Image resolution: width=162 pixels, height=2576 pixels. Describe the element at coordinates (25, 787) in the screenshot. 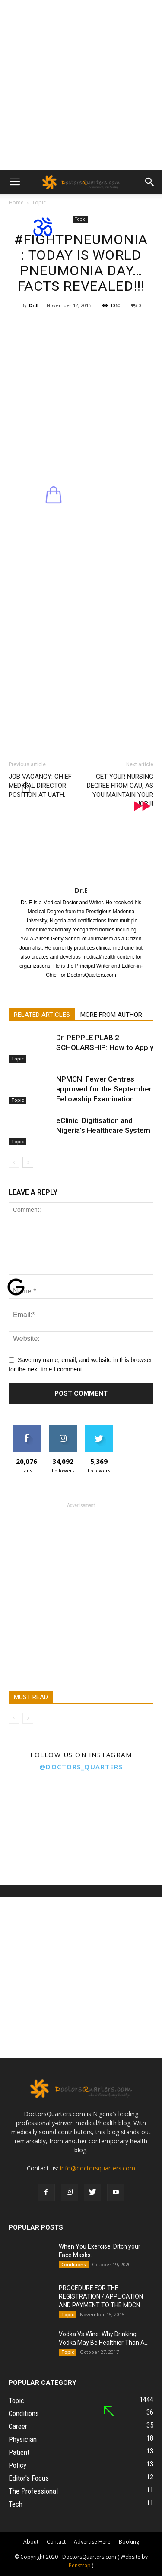

I see `share content to another app or service` at that location.